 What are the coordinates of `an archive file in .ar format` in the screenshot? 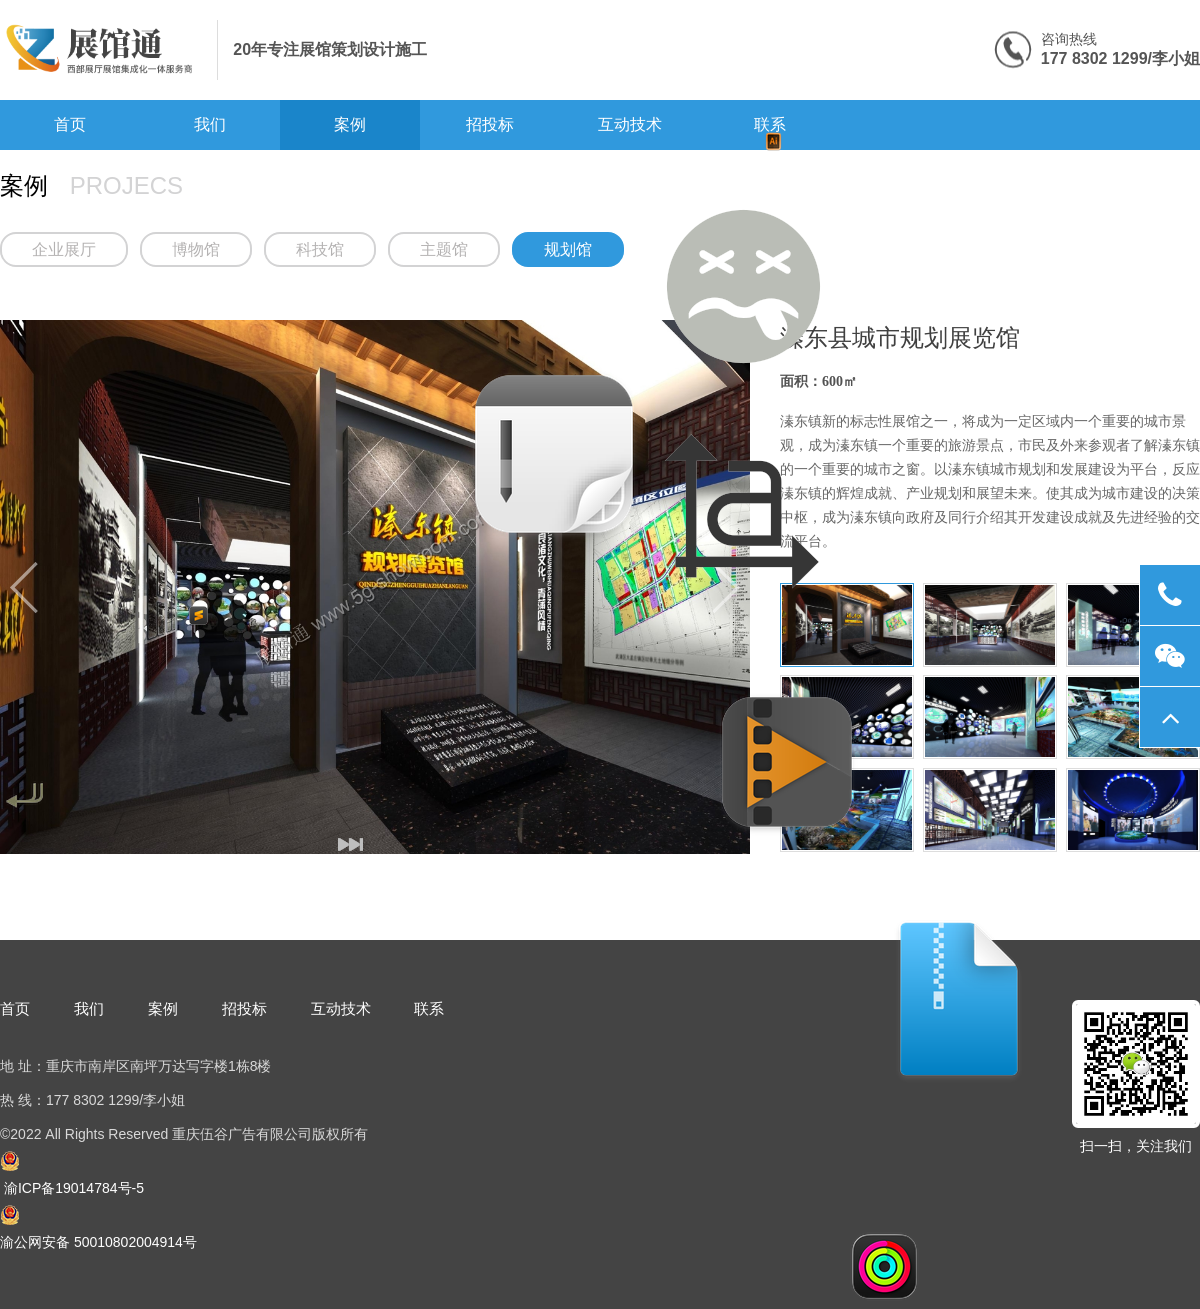 It's located at (959, 1002).